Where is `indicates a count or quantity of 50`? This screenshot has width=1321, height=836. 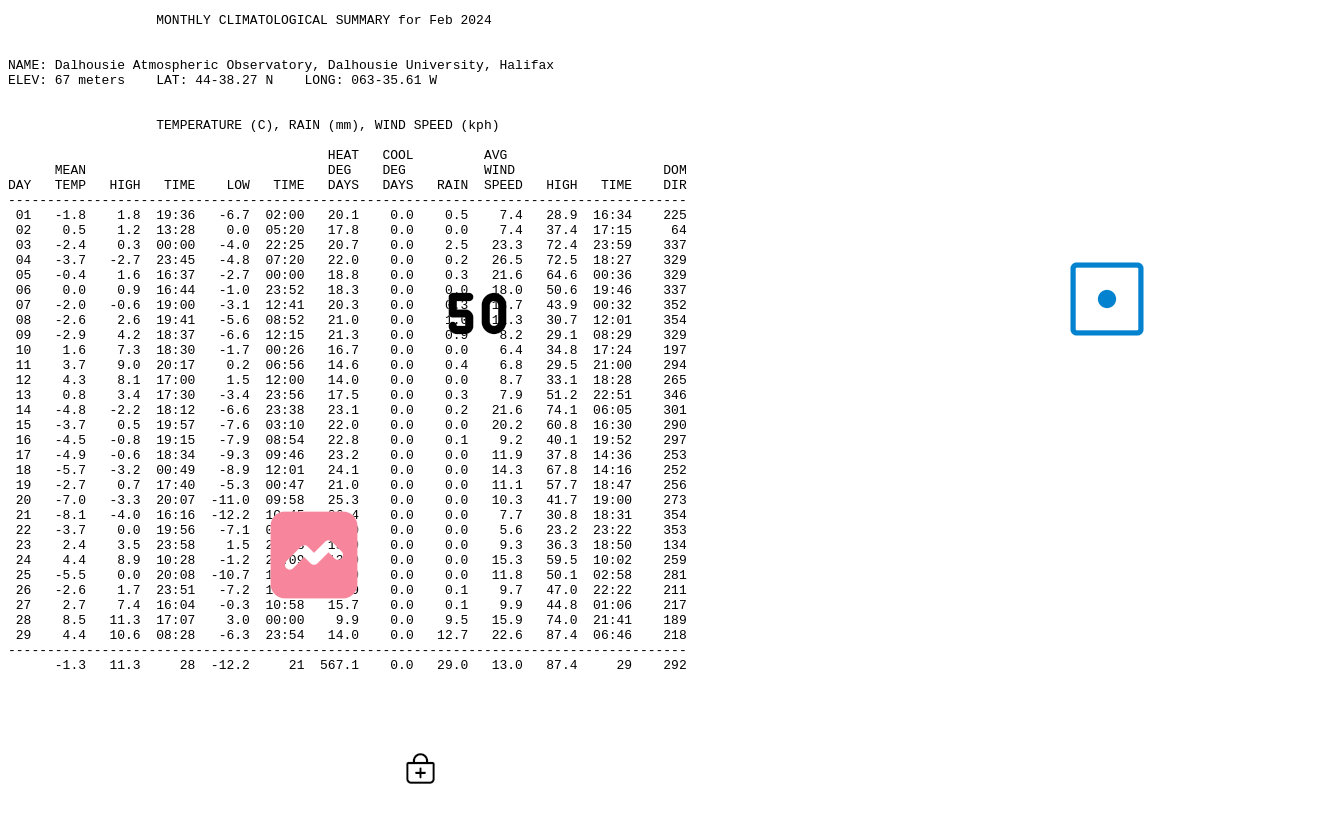 indicates a count or quantity of 50 is located at coordinates (477, 313).